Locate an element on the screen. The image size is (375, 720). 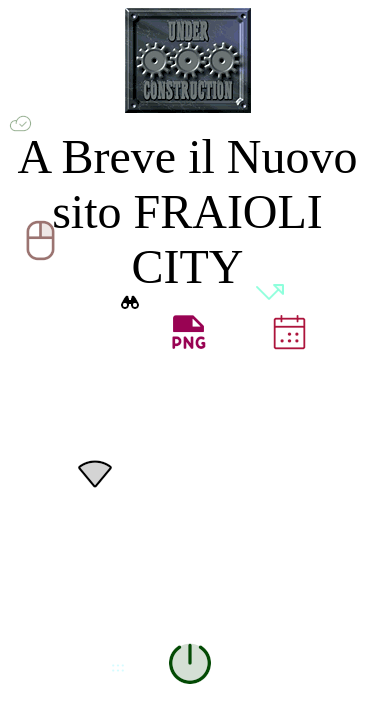
file successfully uploaded to cloud storage is located at coordinates (20, 123).